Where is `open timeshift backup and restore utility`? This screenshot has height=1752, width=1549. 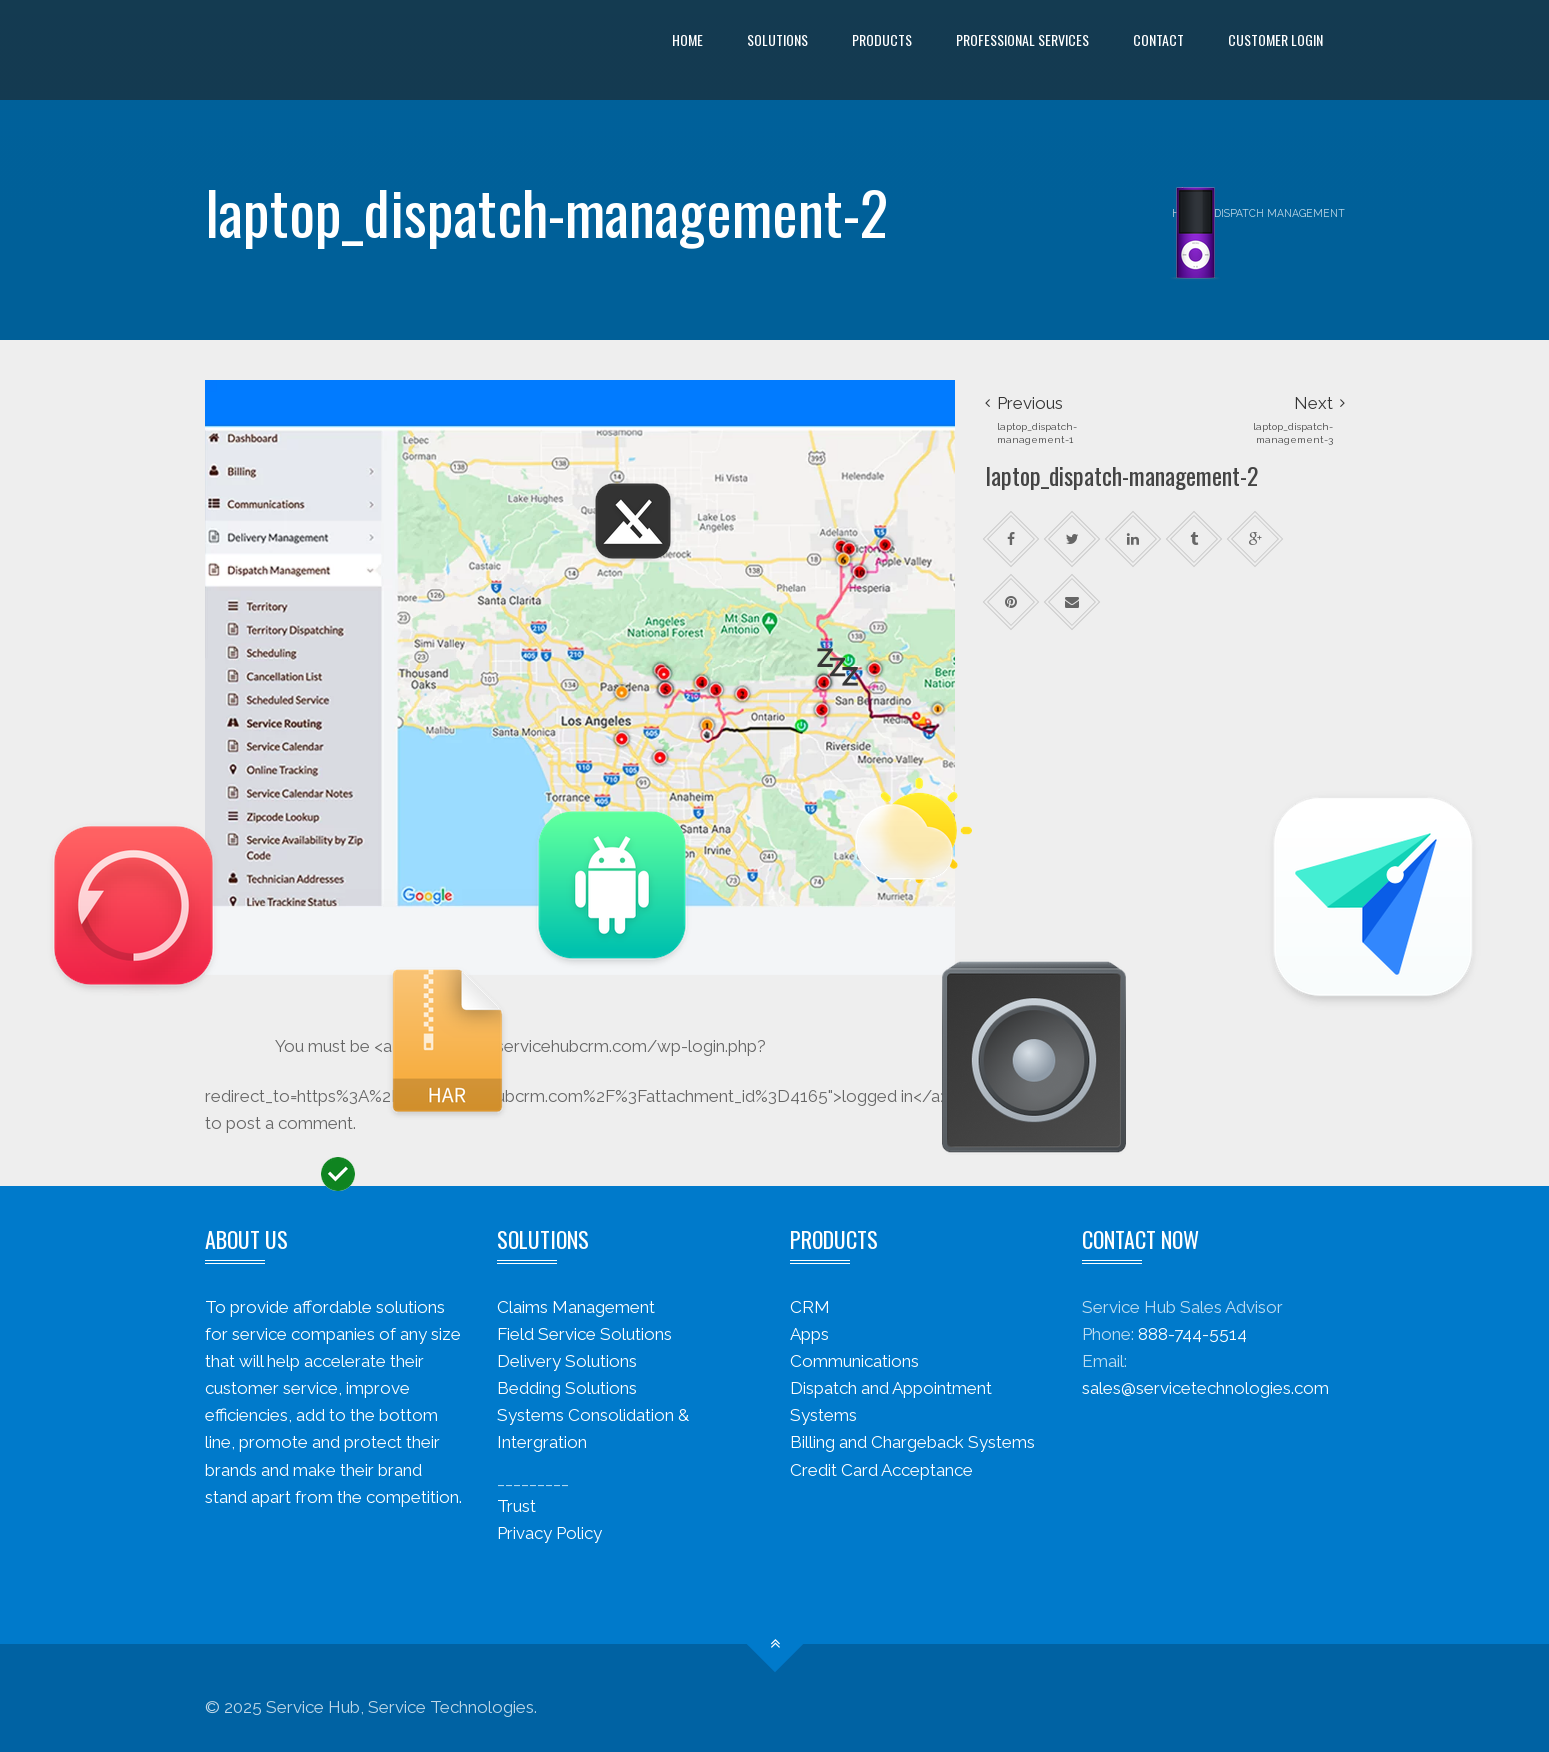
open timeshift backup and restore utility is located at coordinates (133, 905).